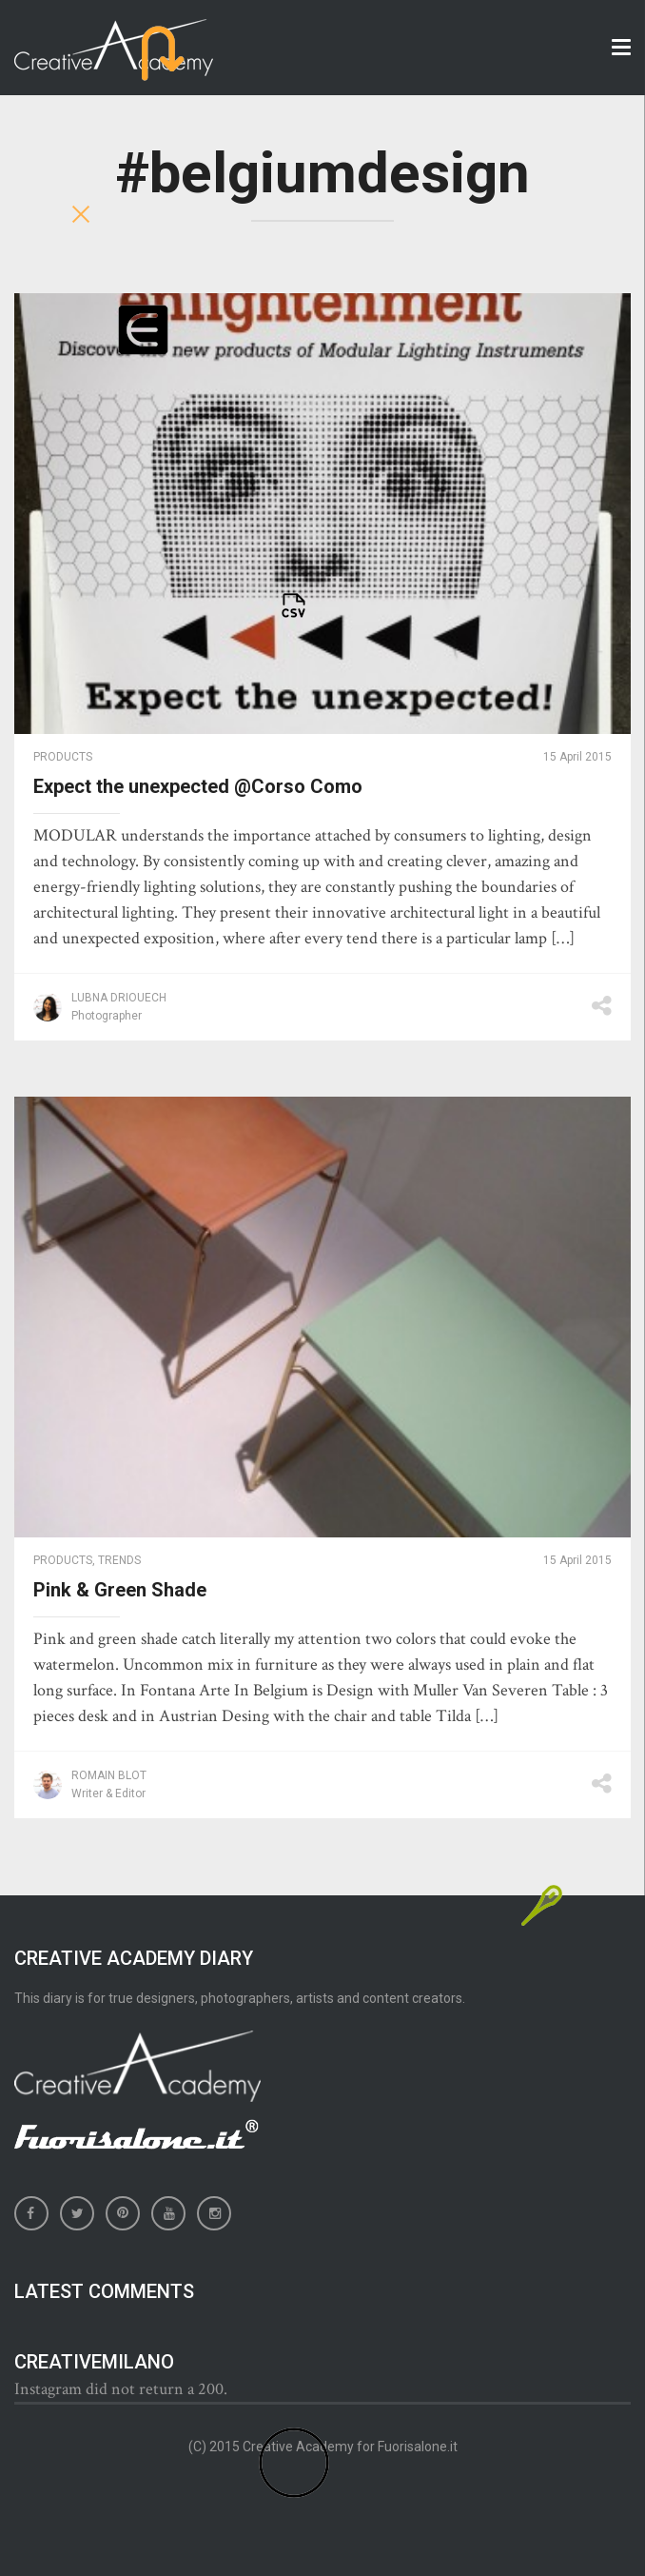 The height and width of the screenshot is (2576, 645). Describe the element at coordinates (143, 329) in the screenshot. I see `indicates set membership in mathematical notation` at that location.